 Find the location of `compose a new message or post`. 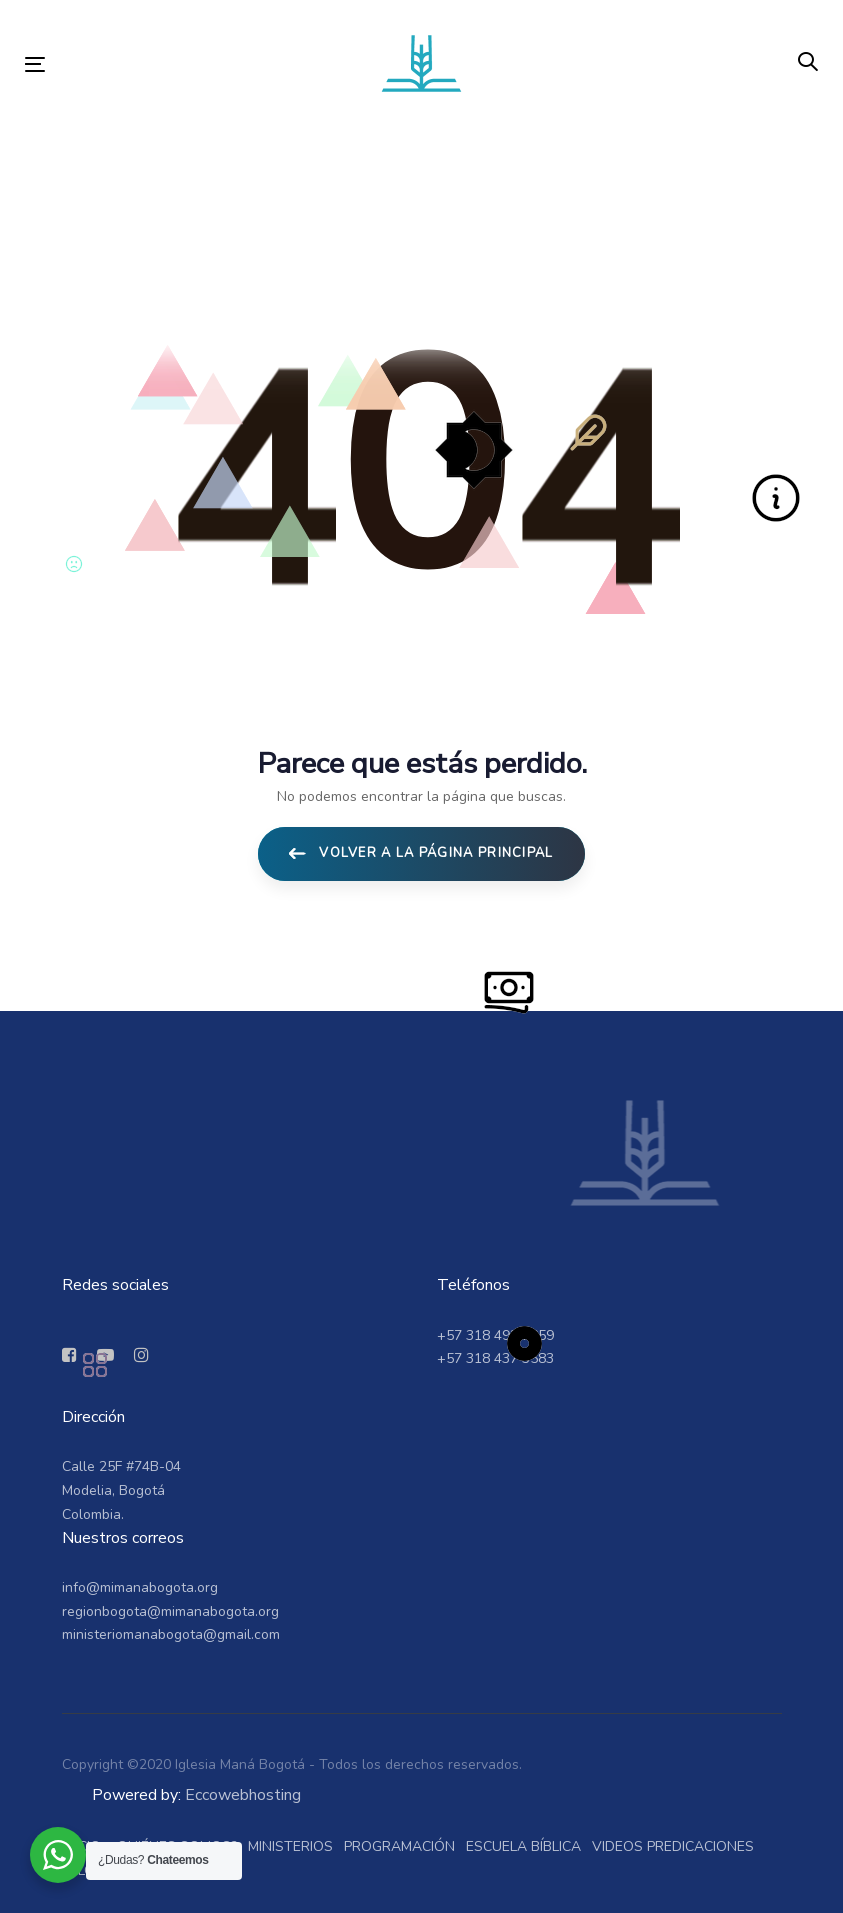

compose a new message or post is located at coordinates (588, 432).